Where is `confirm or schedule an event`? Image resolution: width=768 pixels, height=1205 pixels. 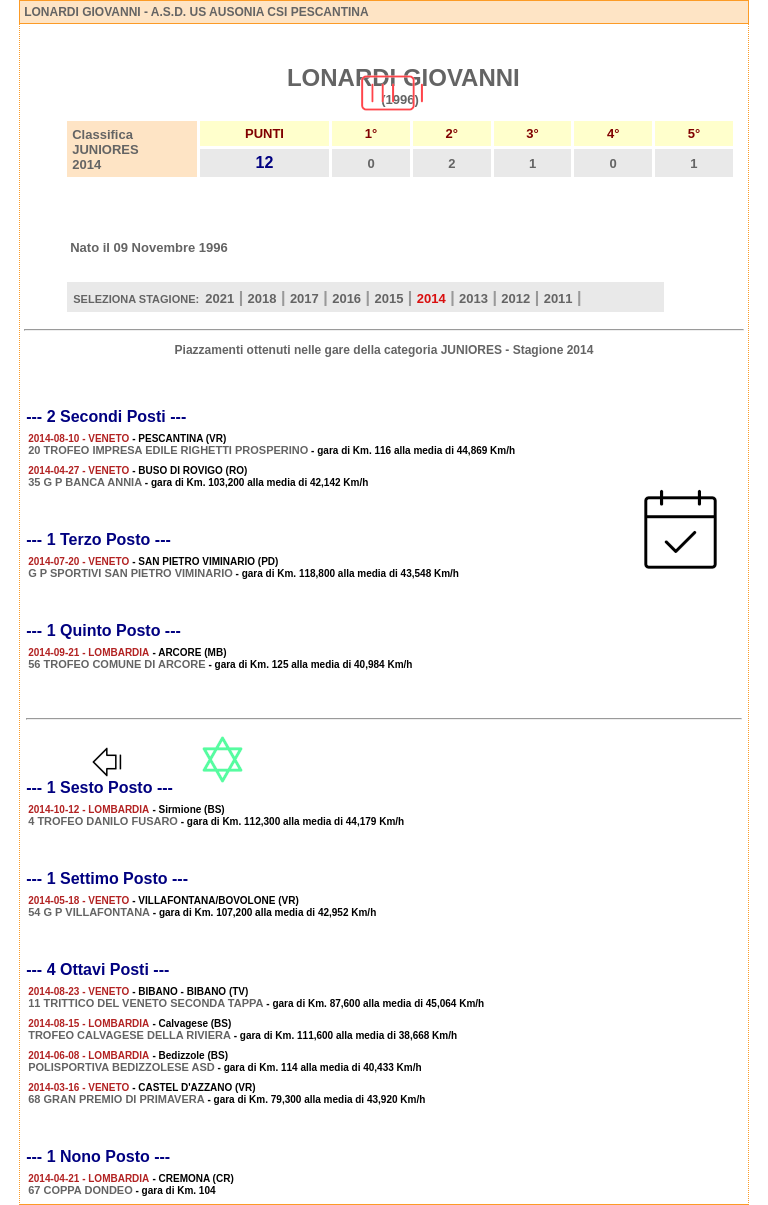
confirm or schedule an event is located at coordinates (680, 532).